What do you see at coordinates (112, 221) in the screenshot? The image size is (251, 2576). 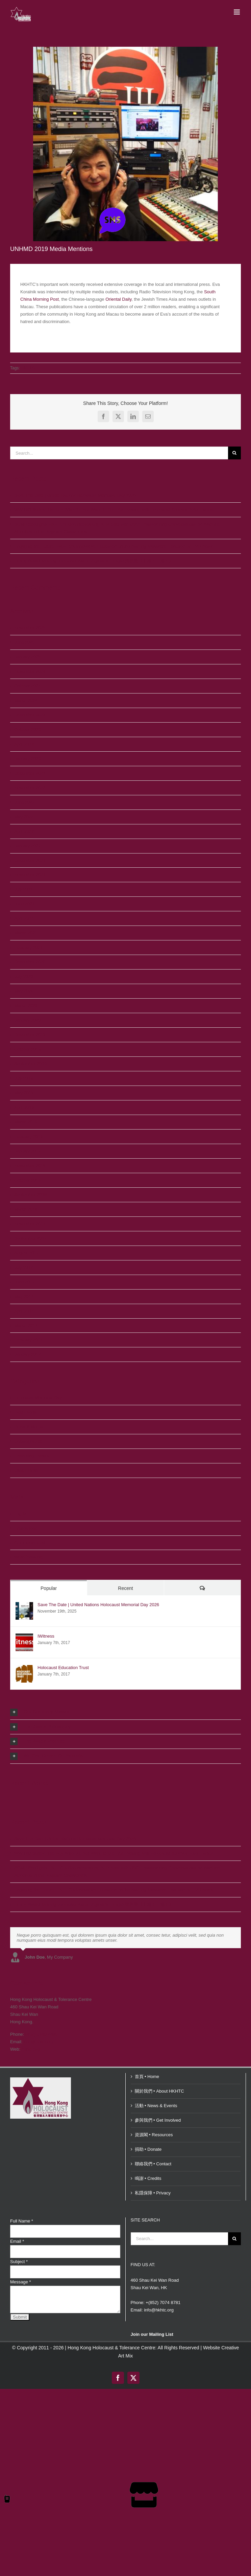 I see `send an SMS text message` at bounding box center [112, 221].